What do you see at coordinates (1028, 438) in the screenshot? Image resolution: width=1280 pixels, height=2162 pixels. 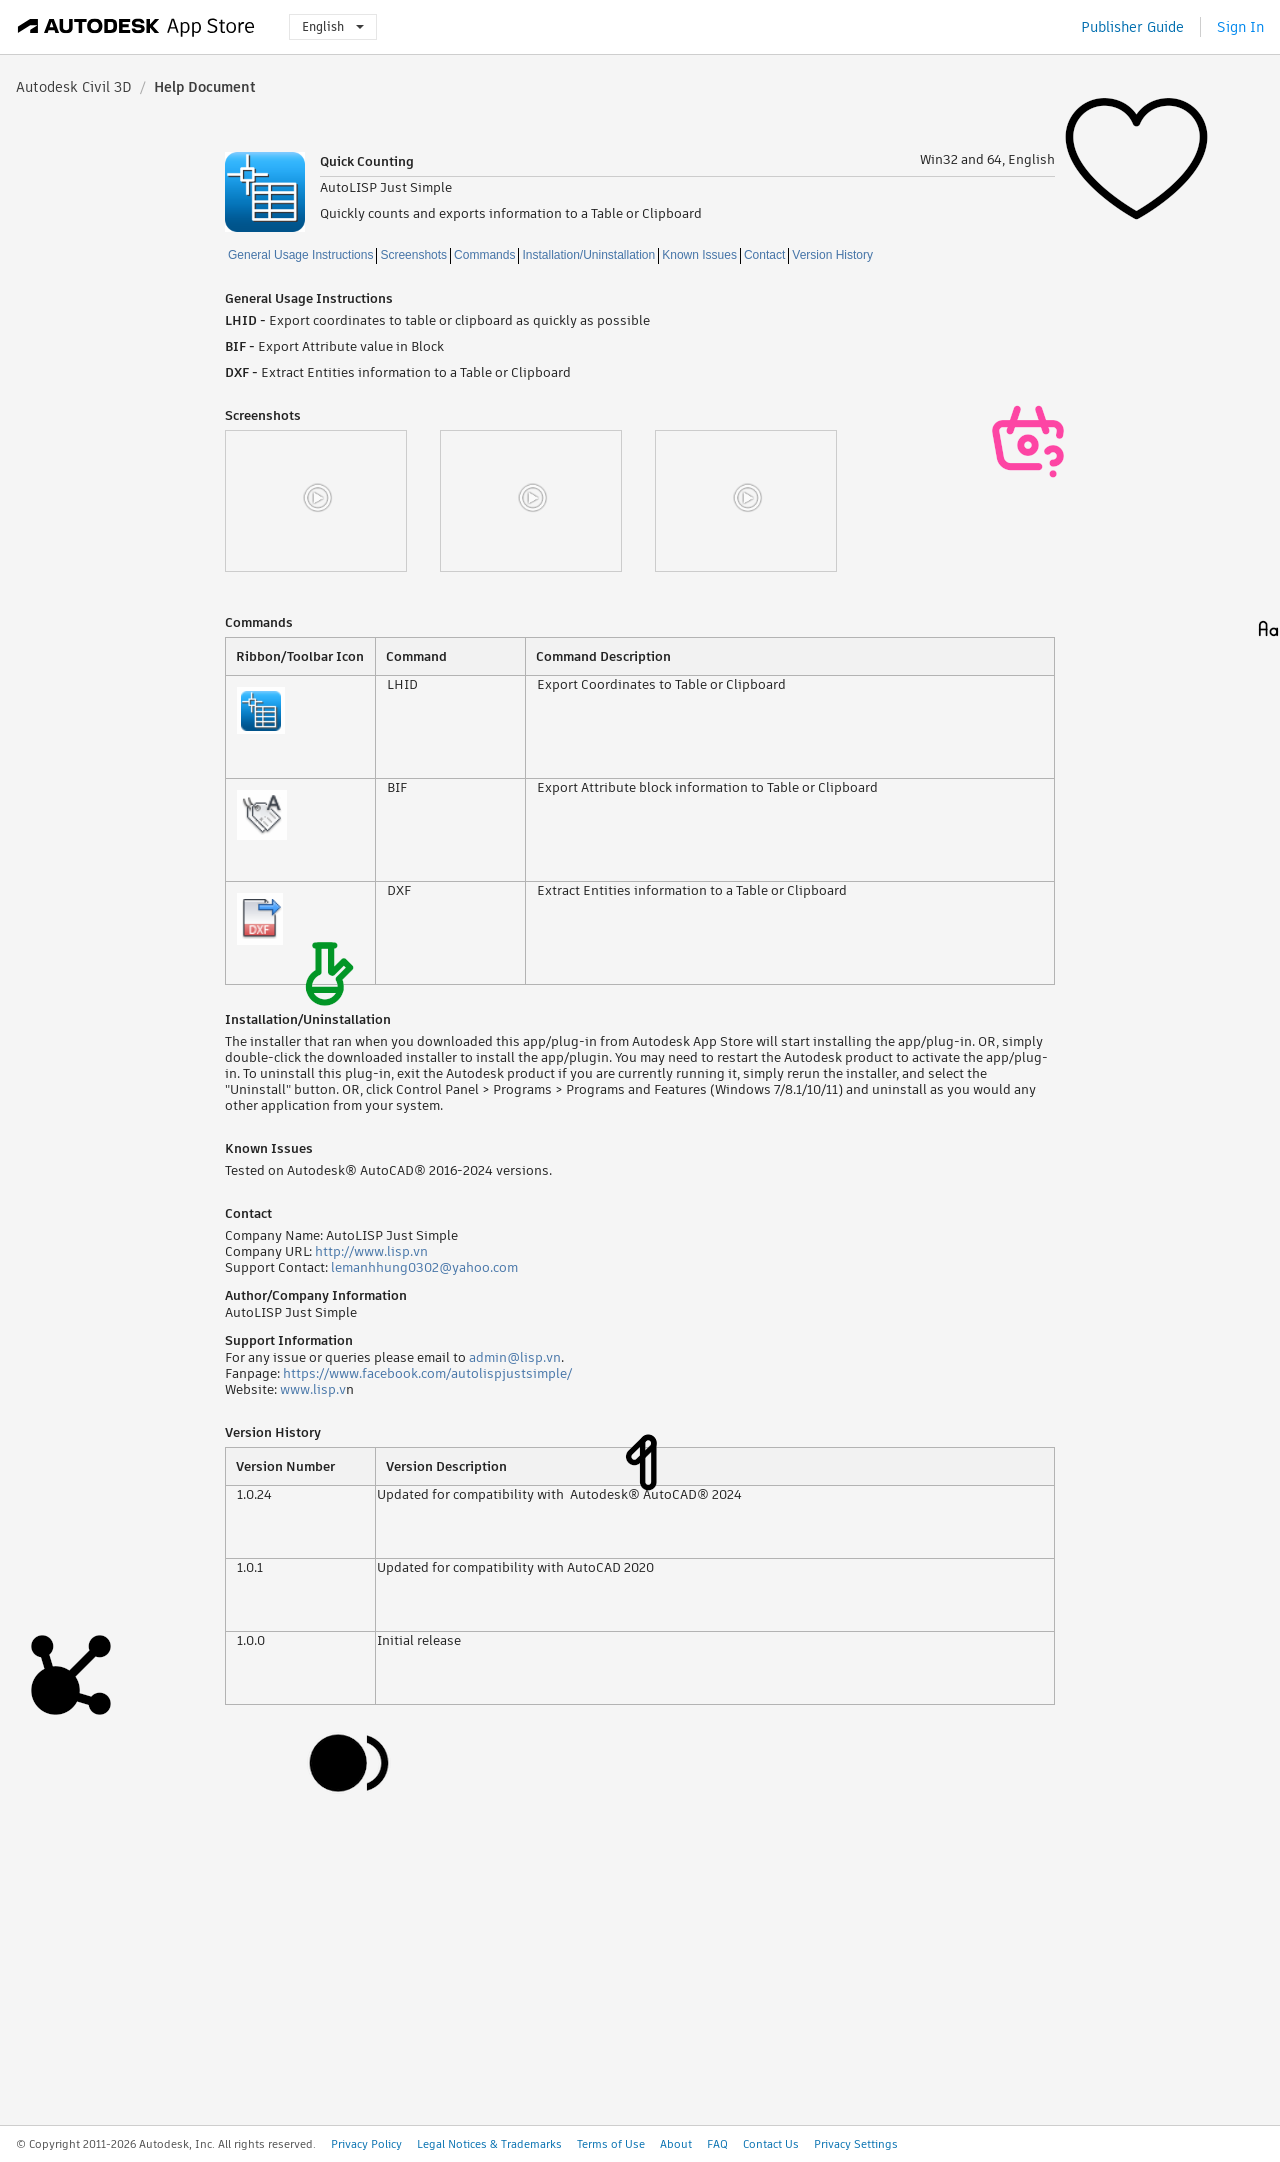 I see `check order status or details` at bounding box center [1028, 438].